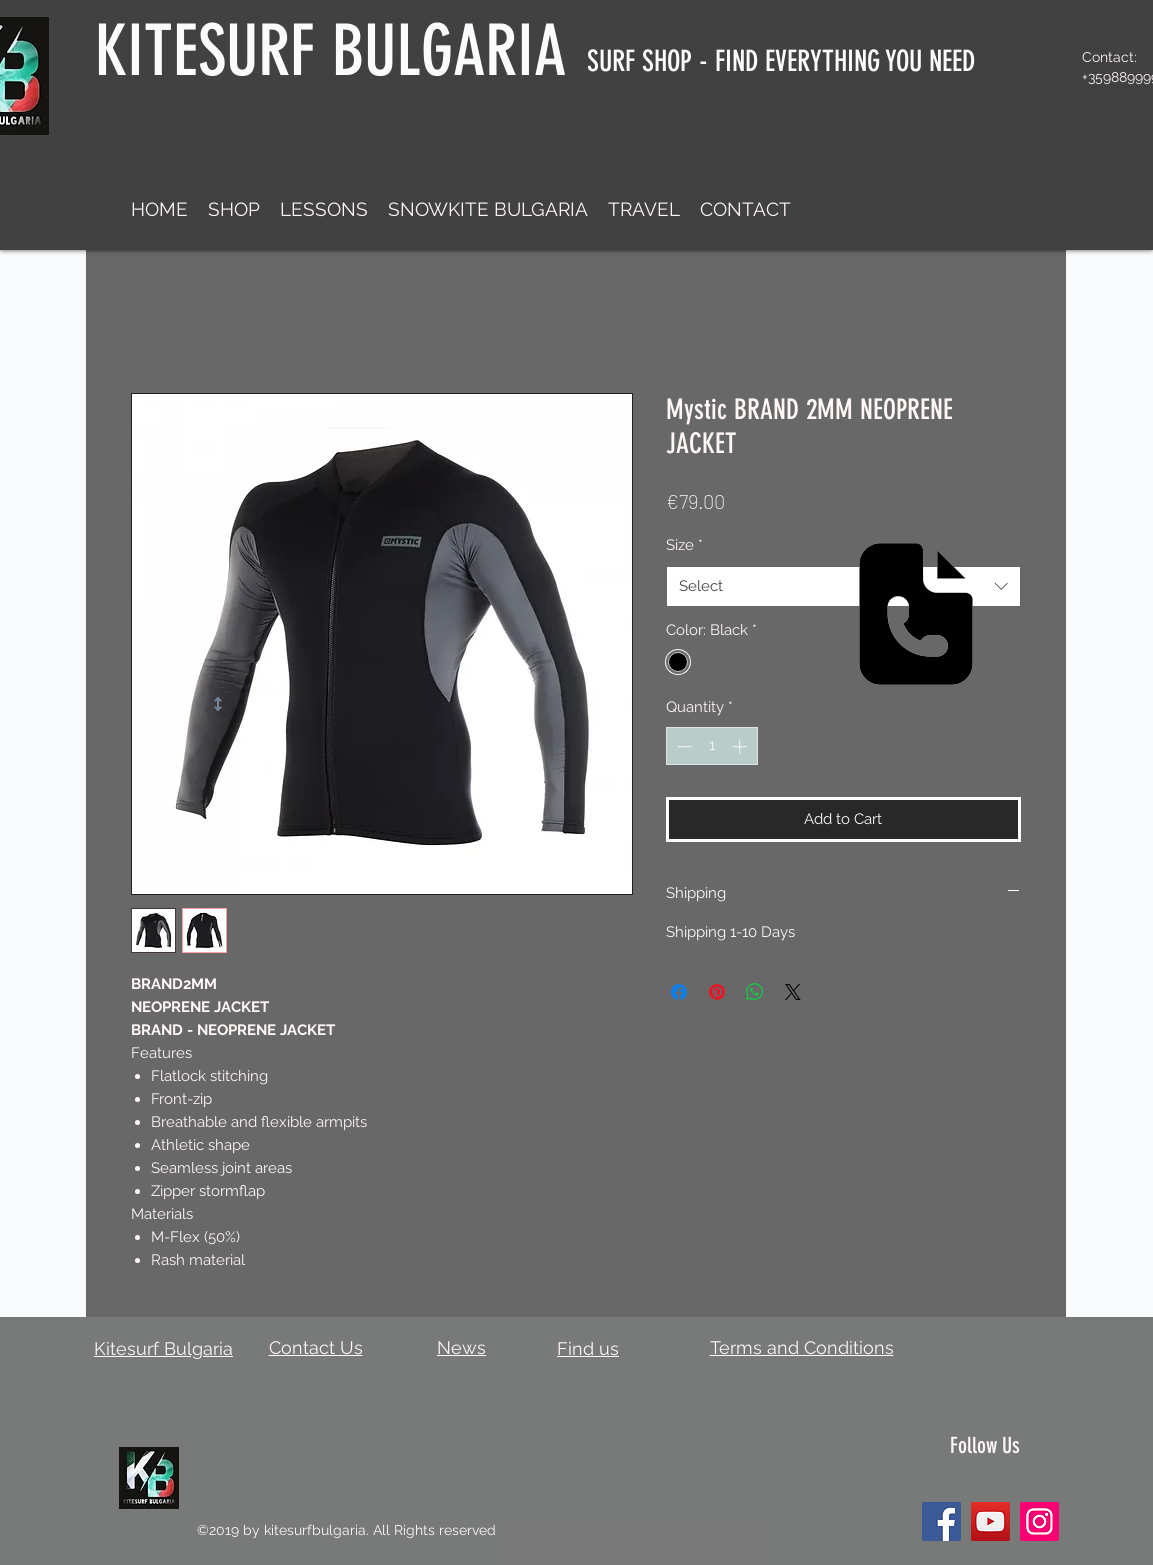 This screenshot has width=1153, height=1565. I want to click on resize element vertically, so click(218, 704).